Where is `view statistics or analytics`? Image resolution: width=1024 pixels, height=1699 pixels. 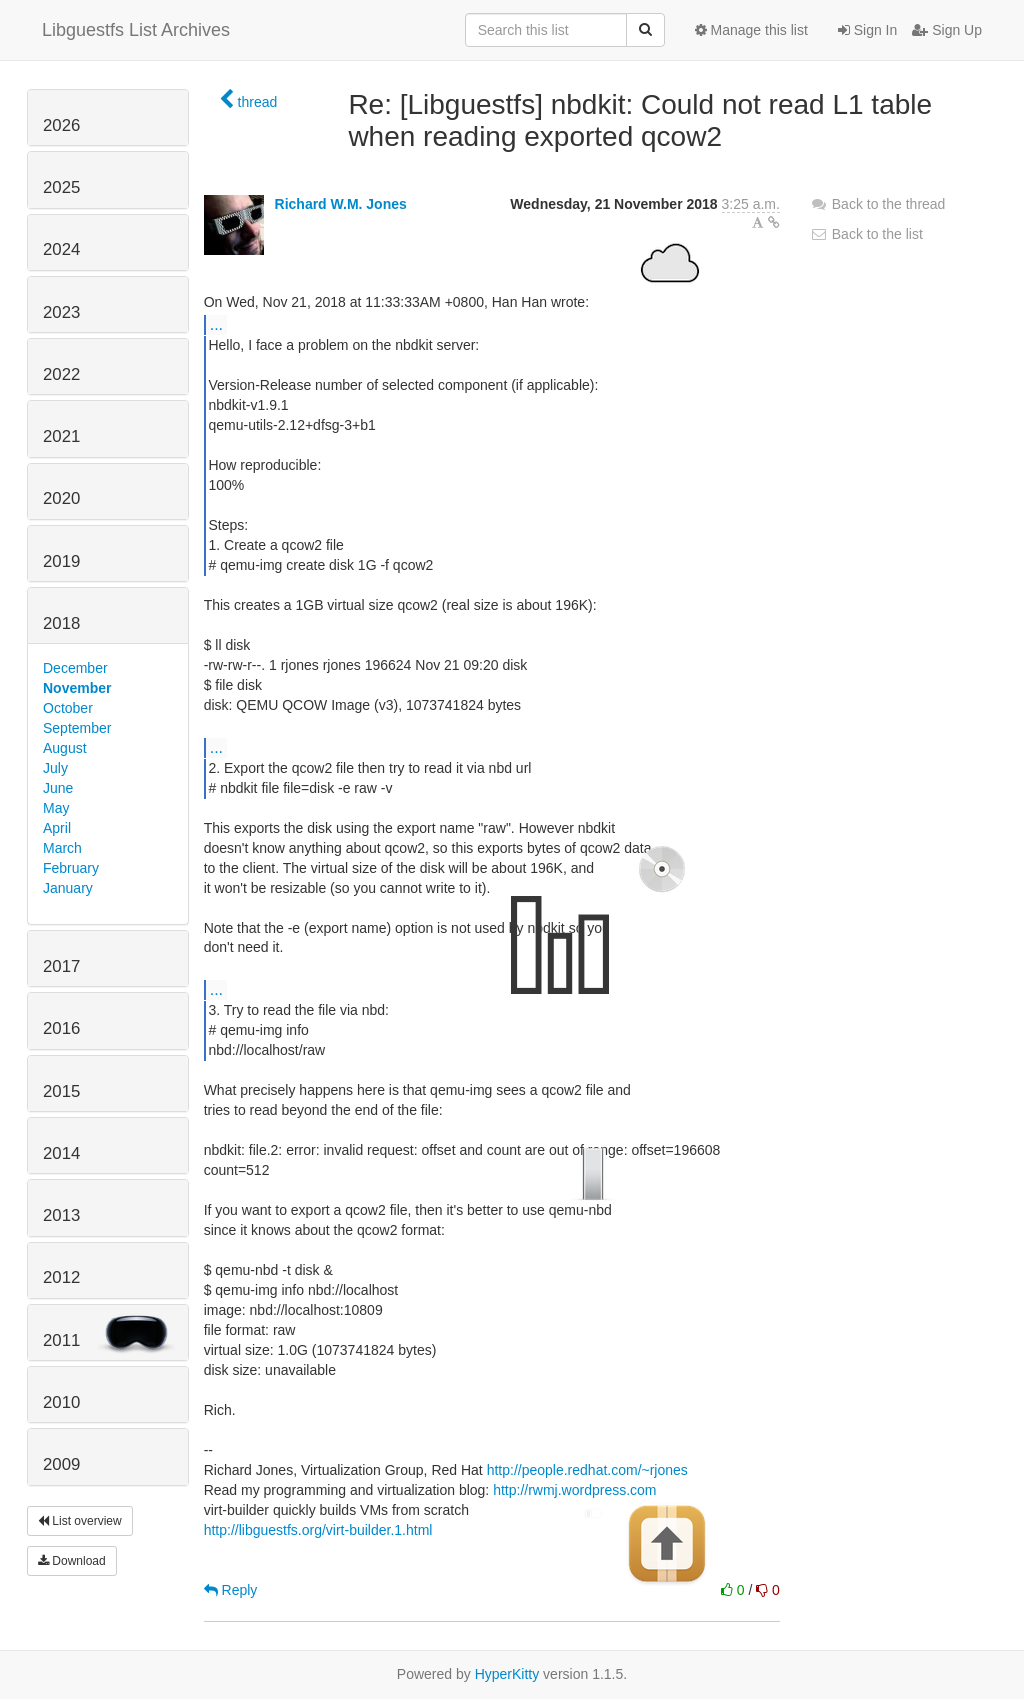
view statistics or analytics is located at coordinates (560, 945).